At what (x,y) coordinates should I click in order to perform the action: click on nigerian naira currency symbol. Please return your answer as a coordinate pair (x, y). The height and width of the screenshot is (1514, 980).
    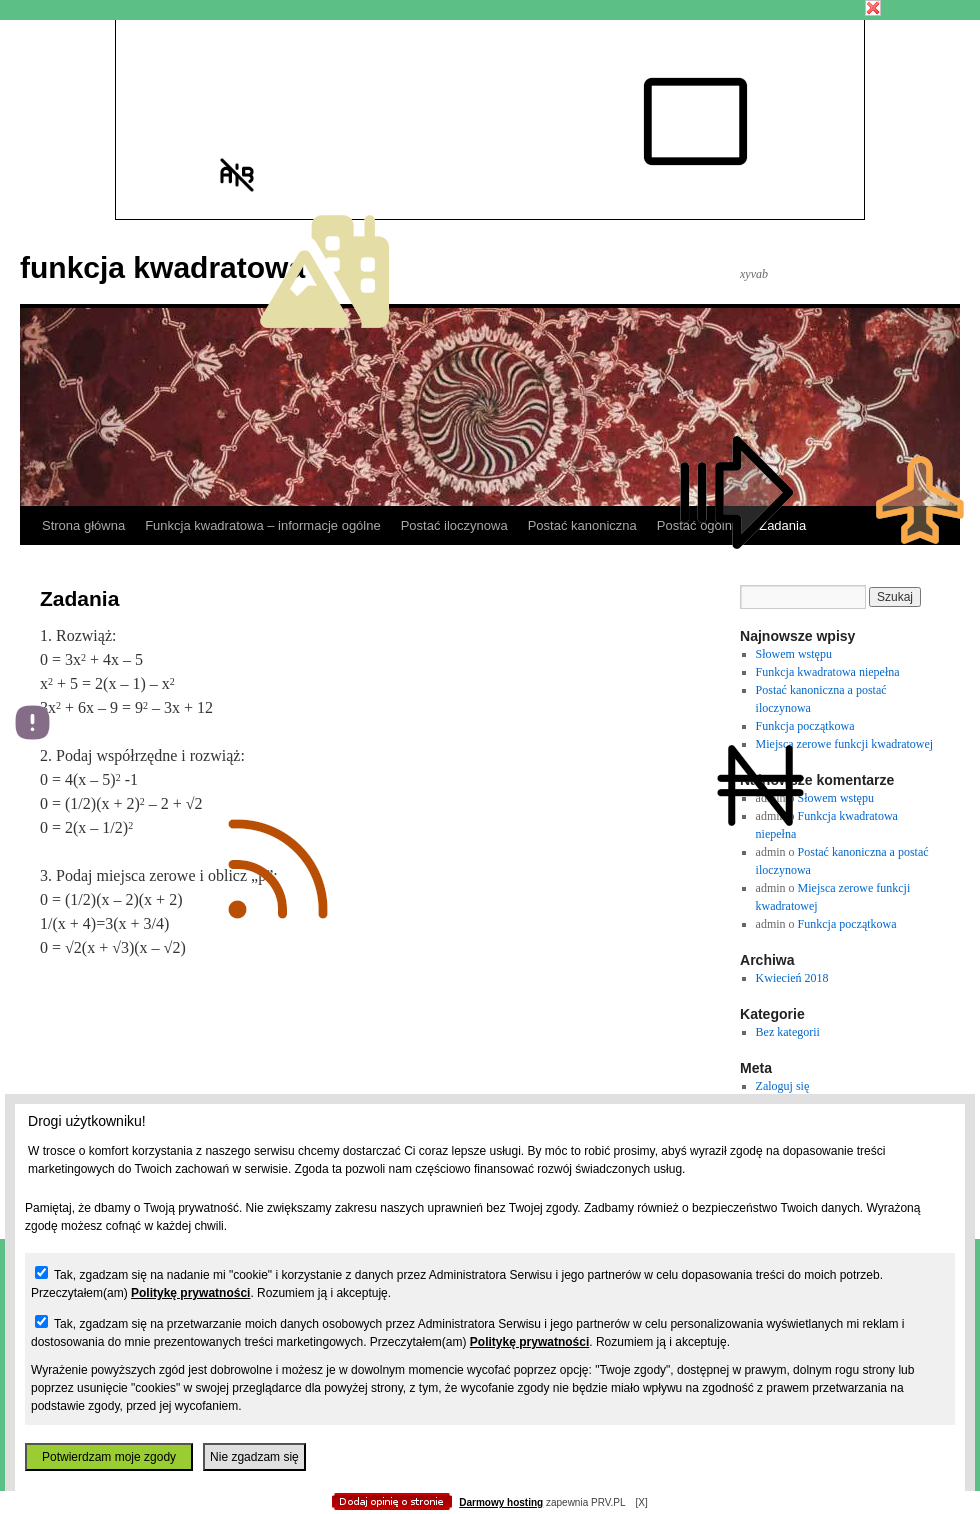
    Looking at the image, I should click on (760, 785).